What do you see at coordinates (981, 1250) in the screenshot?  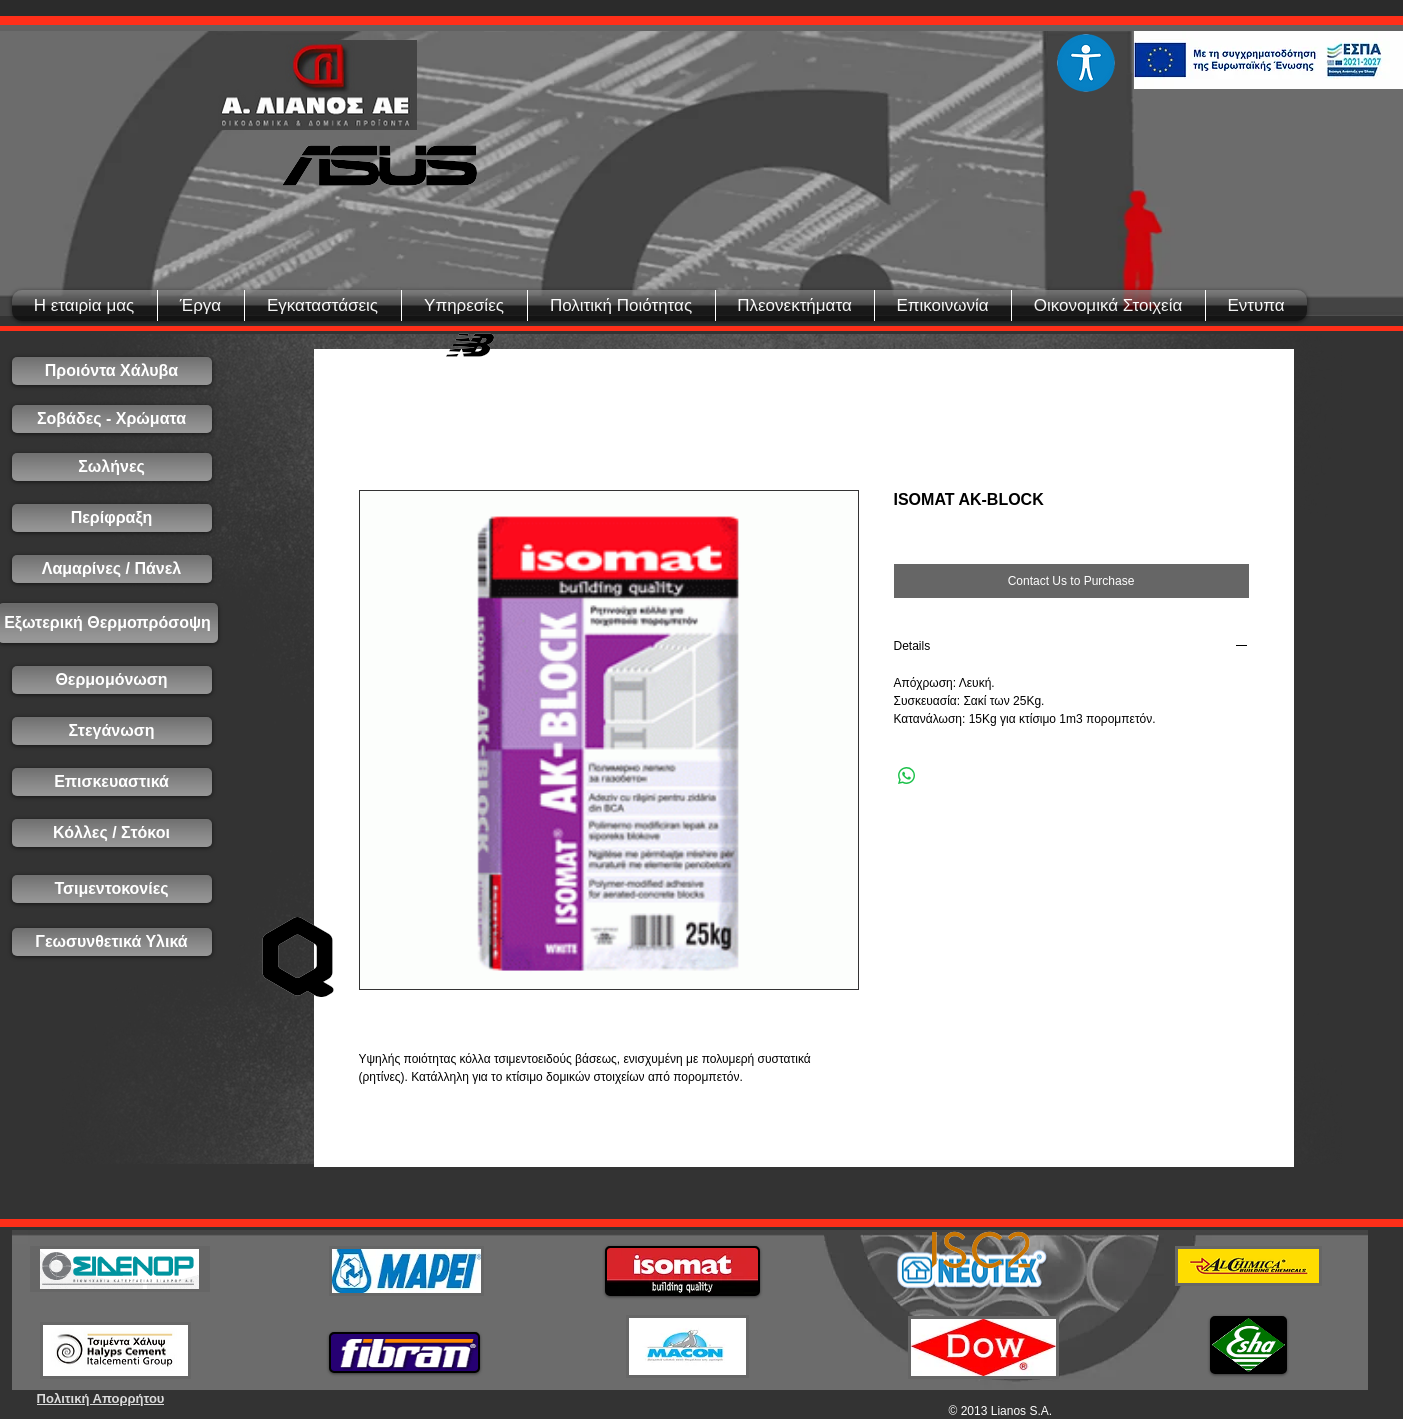 I see `ISC² official logo` at bounding box center [981, 1250].